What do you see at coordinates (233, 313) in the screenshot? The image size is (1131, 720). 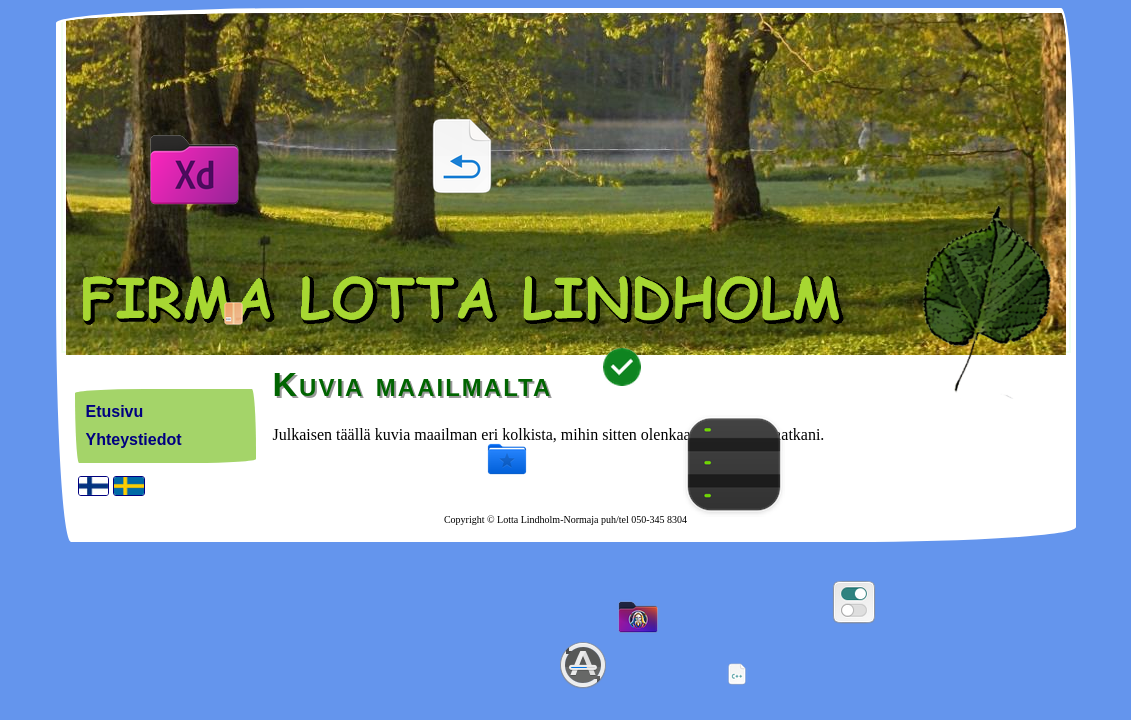 I see `compressed or archived file type indicator` at bounding box center [233, 313].